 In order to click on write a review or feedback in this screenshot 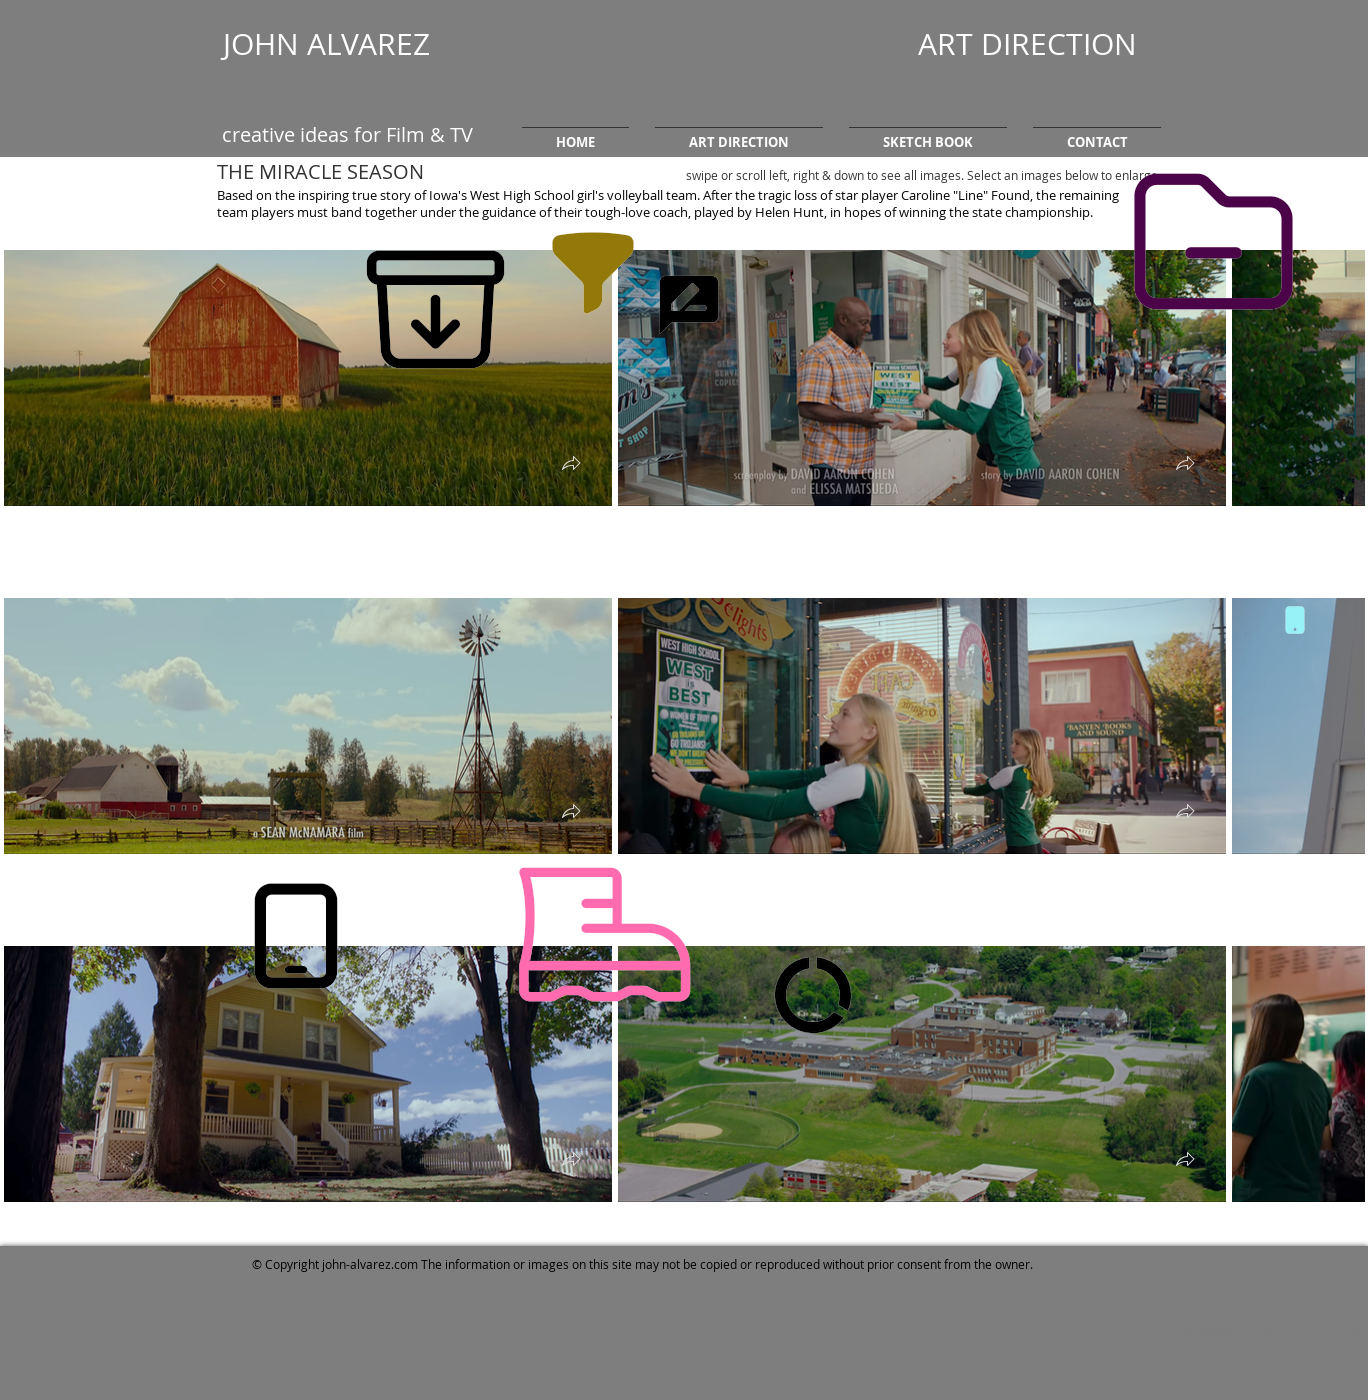, I will do `click(689, 305)`.